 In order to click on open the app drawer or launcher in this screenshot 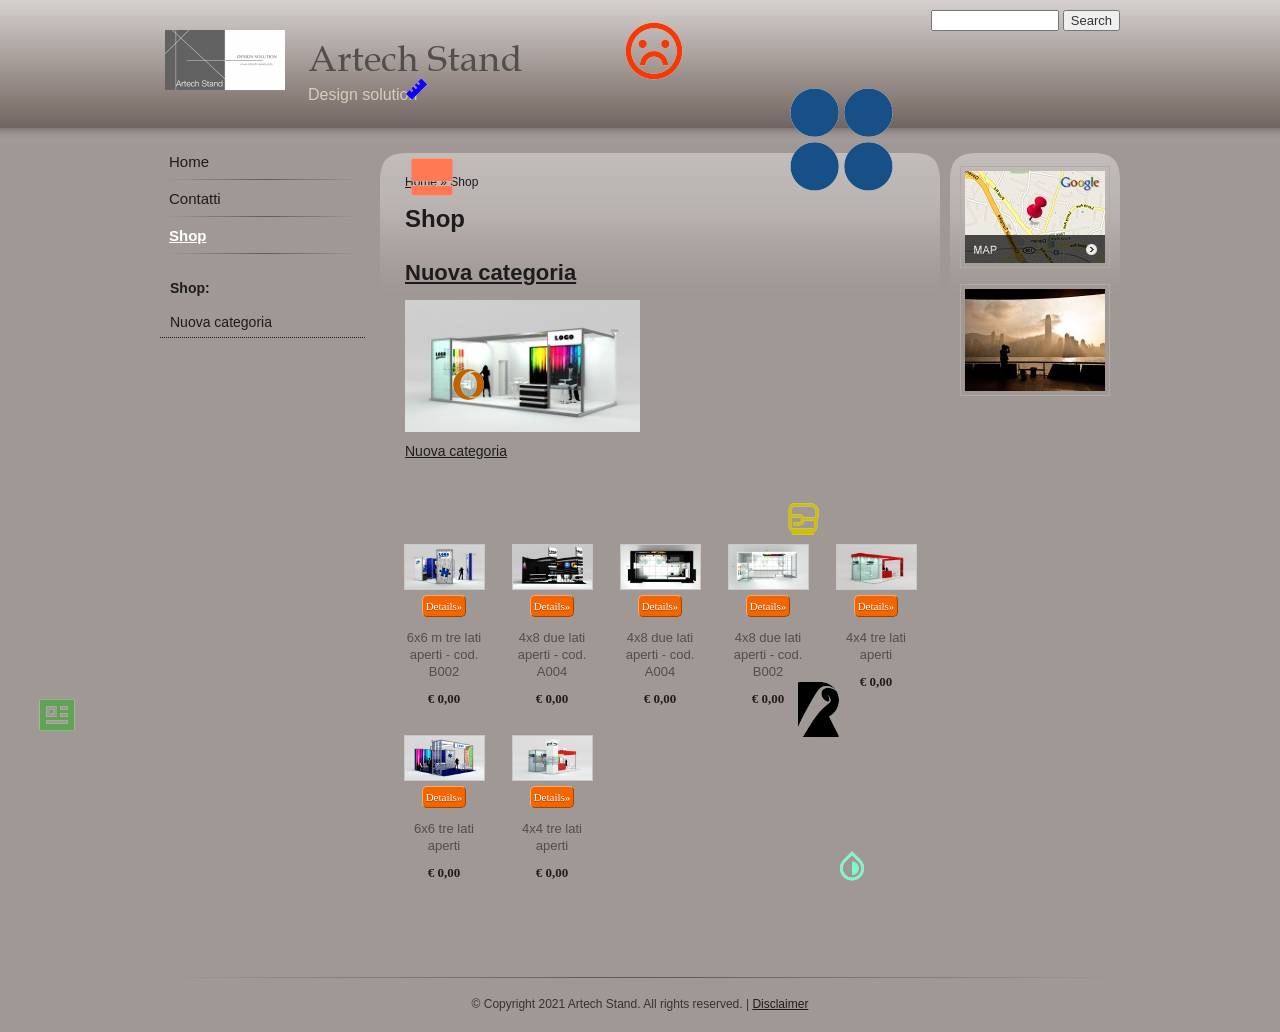, I will do `click(841, 139)`.